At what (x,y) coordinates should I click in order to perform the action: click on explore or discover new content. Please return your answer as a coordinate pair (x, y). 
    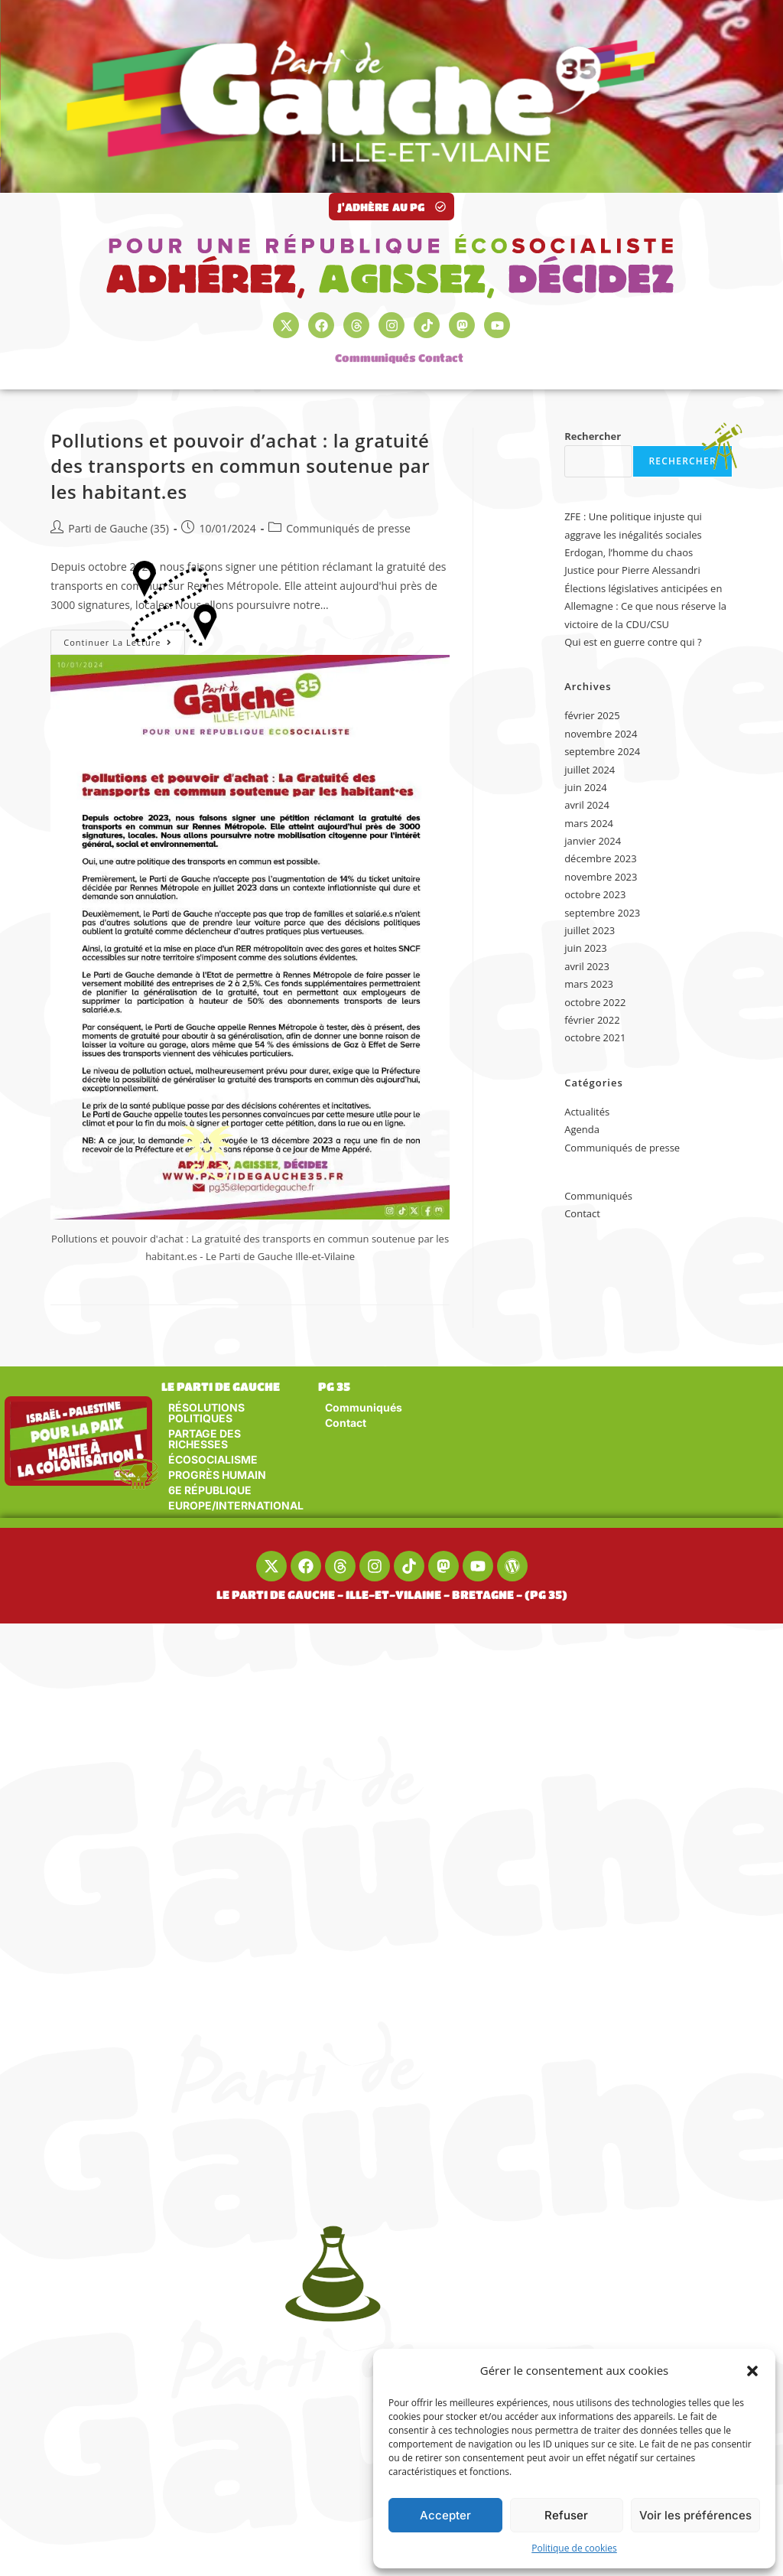
    Looking at the image, I should click on (722, 446).